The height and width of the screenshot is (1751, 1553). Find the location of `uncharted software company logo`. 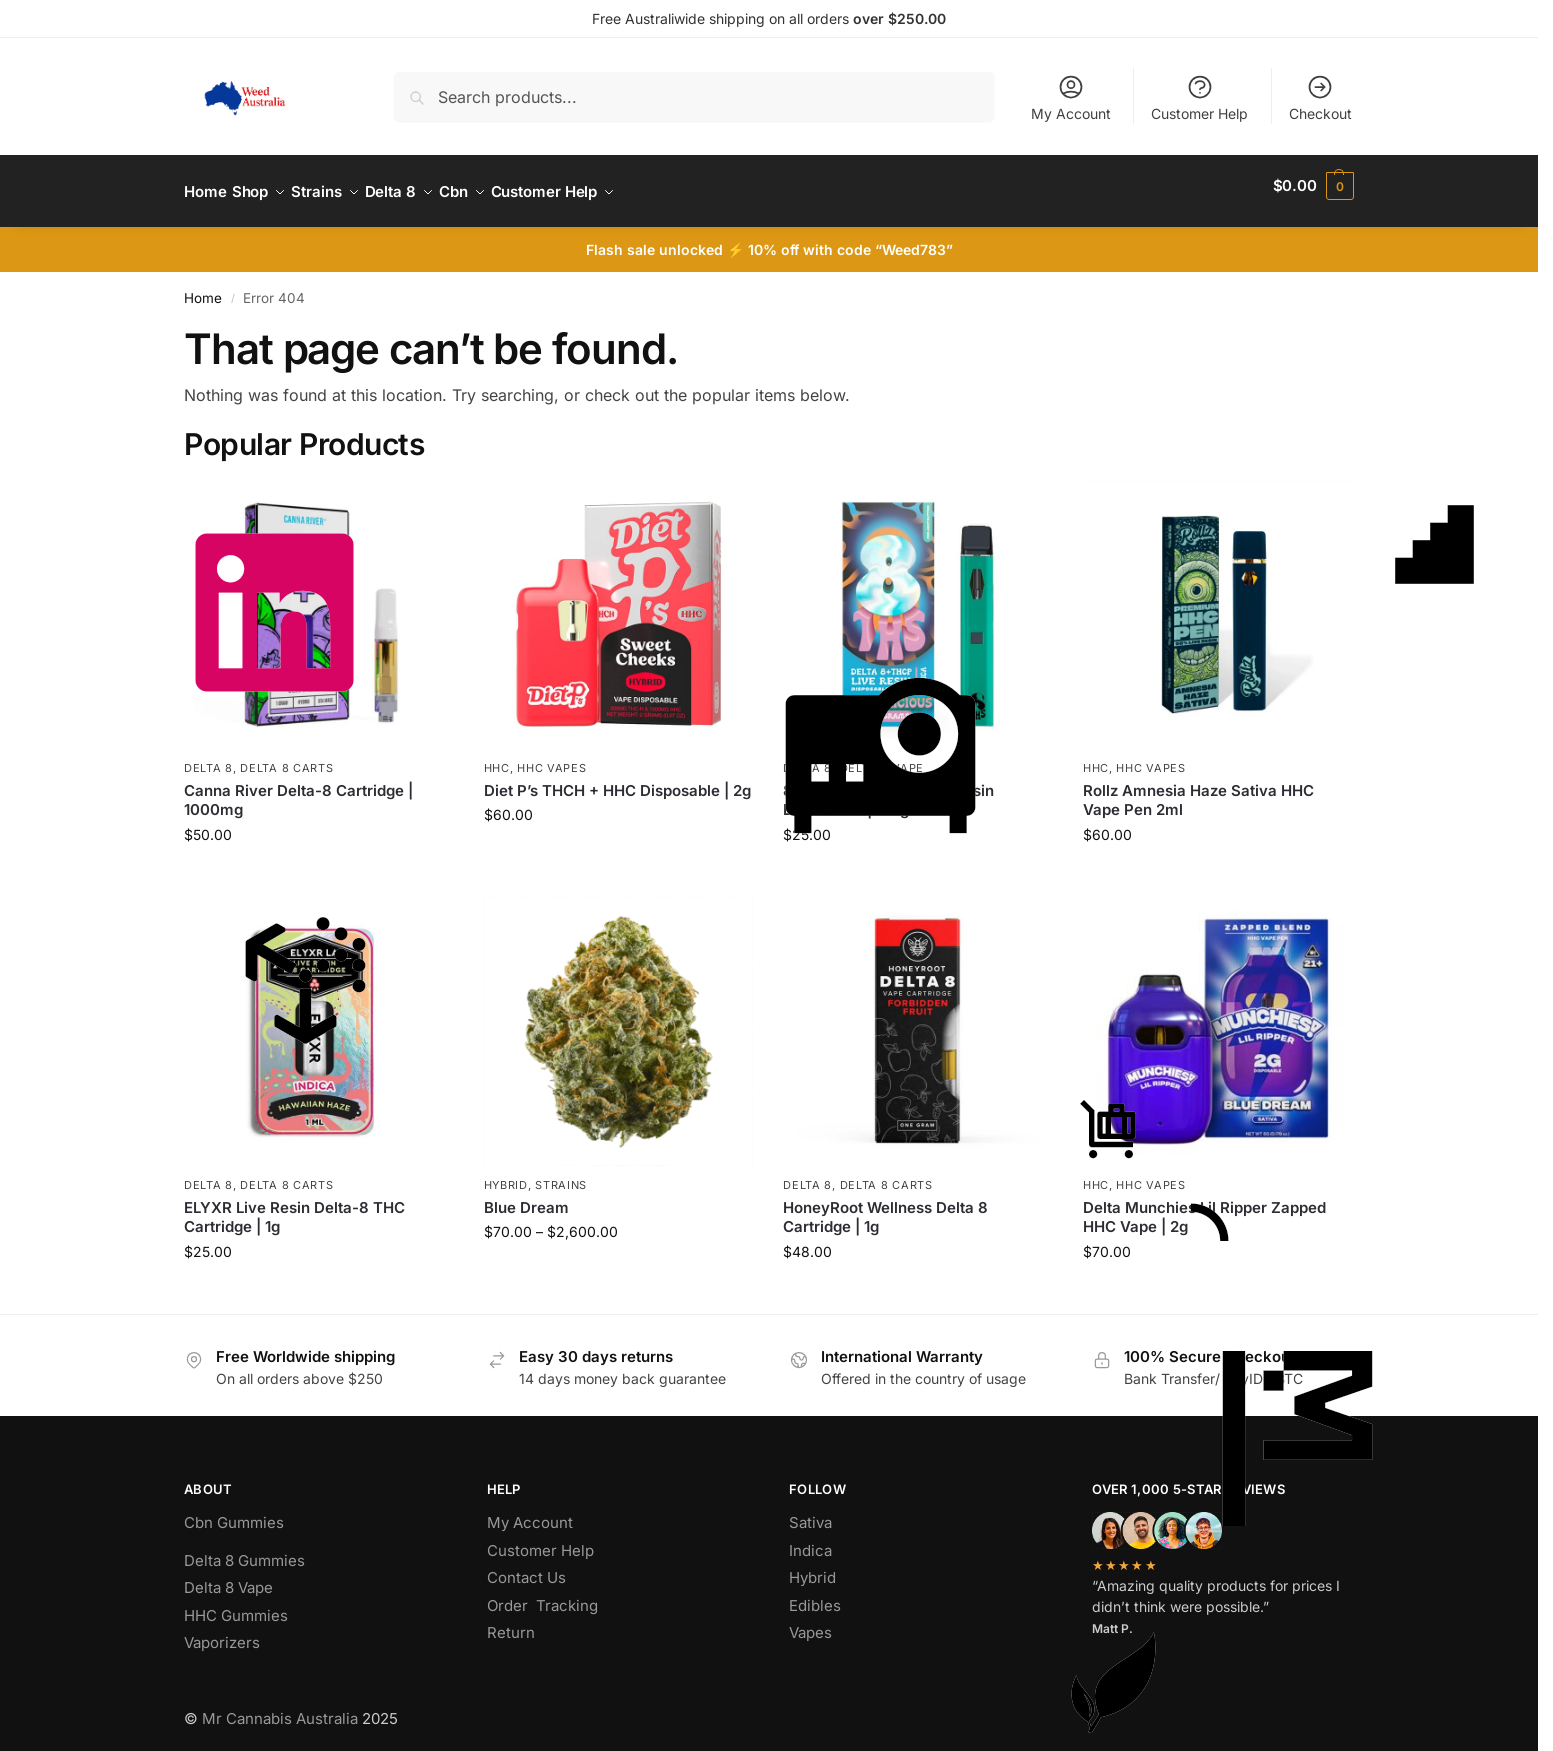

uncharted software company logo is located at coordinates (305, 980).